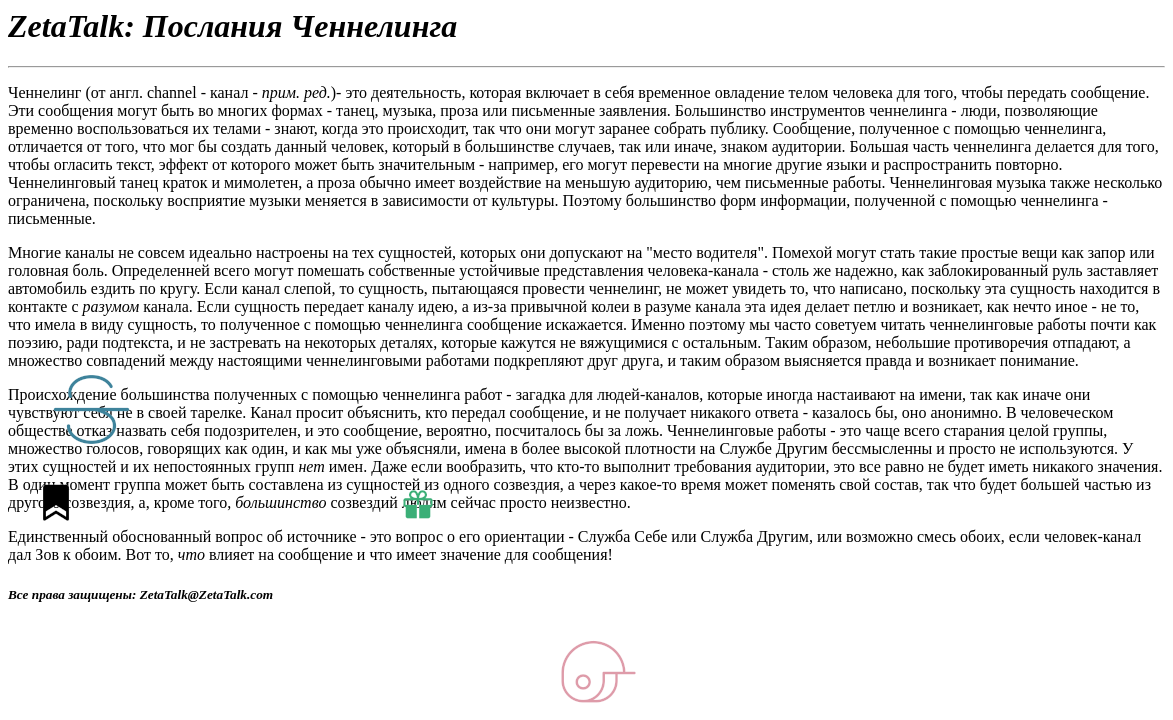 The height and width of the screenshot is (720, 1173). Describe the element at coordinates (56, 502) in the screenshot. I see `save this item for later` at that location.